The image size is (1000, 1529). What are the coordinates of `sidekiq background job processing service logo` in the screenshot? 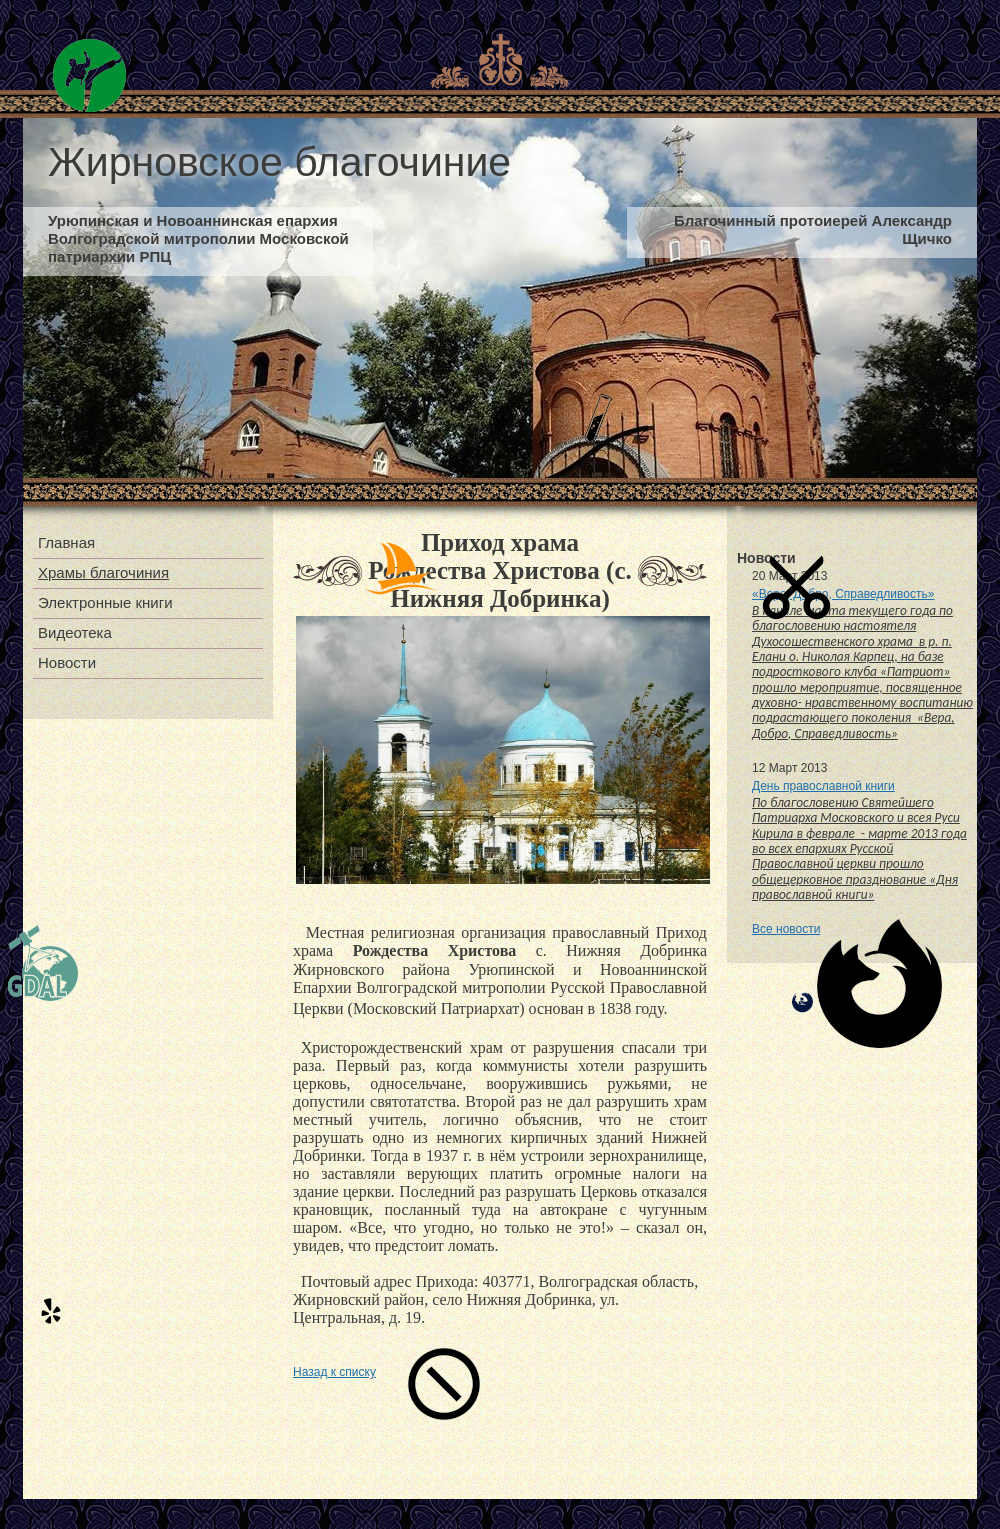 It's located at (89, 75).